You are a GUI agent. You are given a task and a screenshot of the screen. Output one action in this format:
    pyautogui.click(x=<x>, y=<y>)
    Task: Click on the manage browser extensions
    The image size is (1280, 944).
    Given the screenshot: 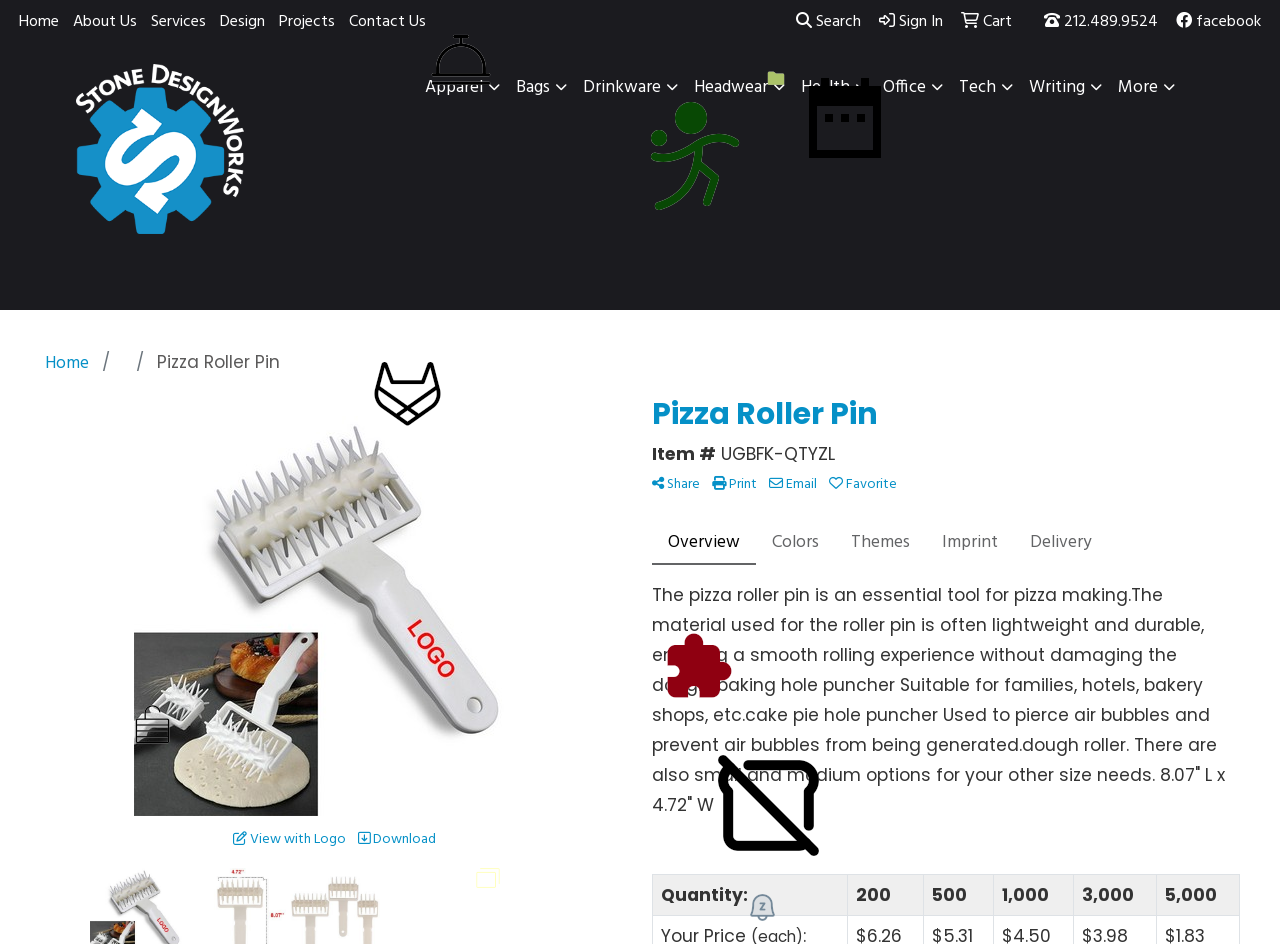 What is the action you would take?
    pyautogui.click(x=699, y=665)
    